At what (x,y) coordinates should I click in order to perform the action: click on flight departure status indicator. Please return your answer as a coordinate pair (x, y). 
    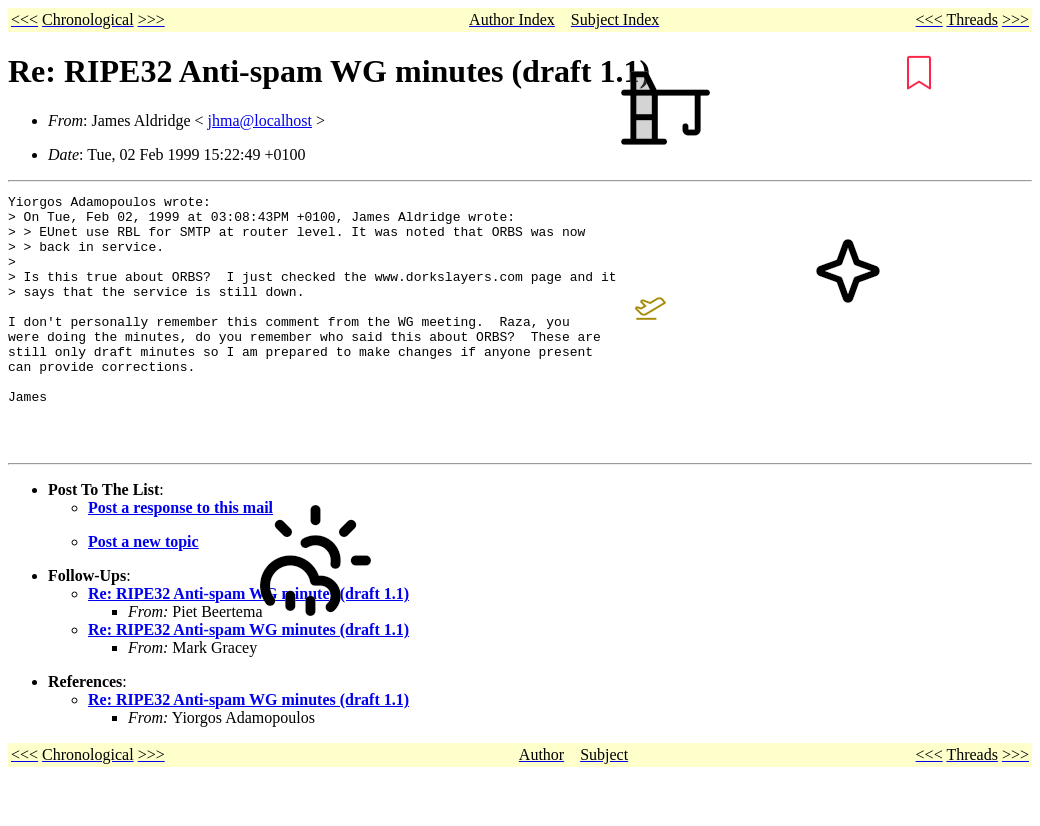
    Looking at the image, I should click on (650, 307).